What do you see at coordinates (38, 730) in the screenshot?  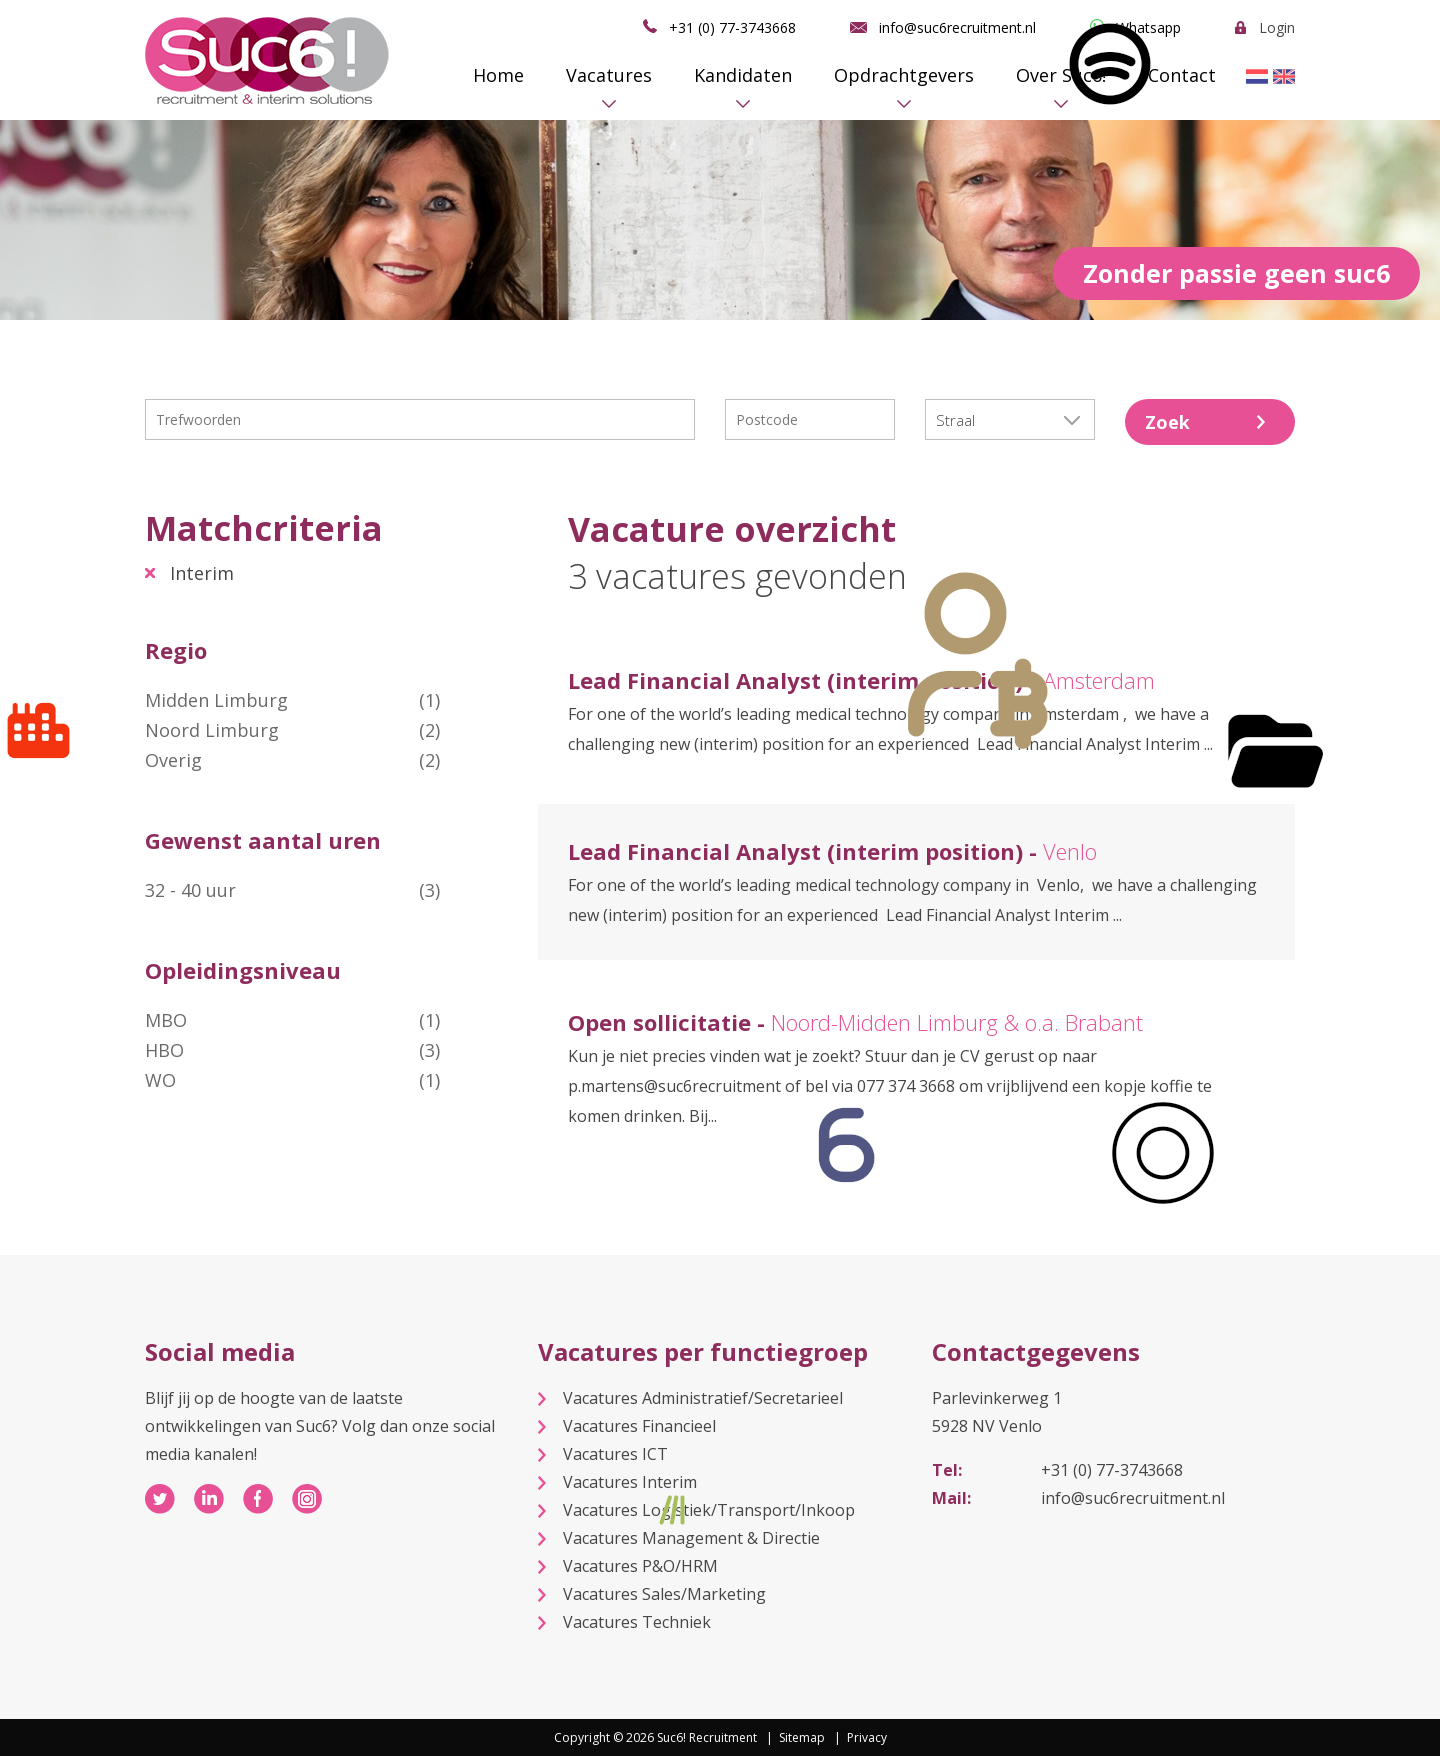 I see `view city or urban location` at bounding box center [38, 730].